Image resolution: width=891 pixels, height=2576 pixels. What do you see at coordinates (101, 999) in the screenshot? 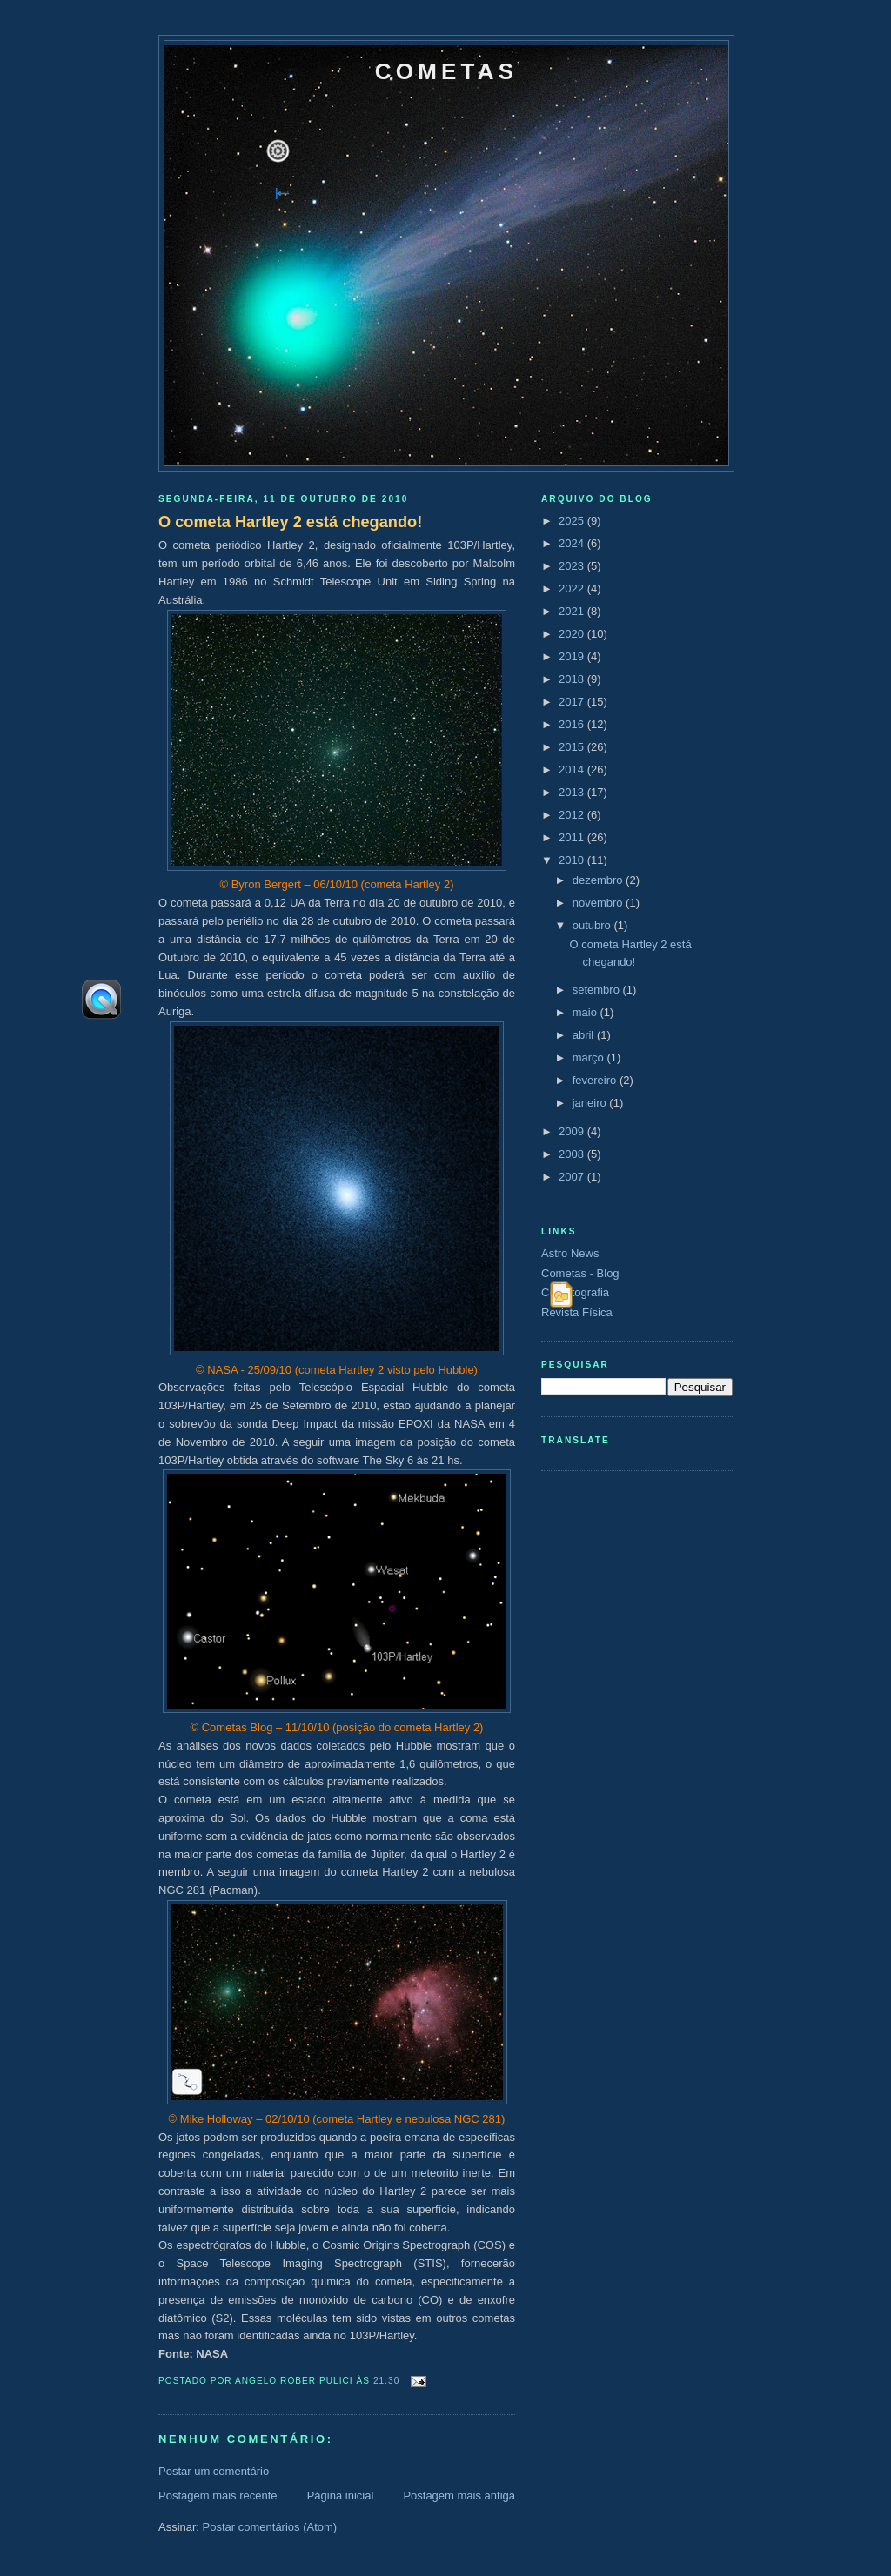
I see `open QuickTime Player to watch videos` at bounding box center [101, 999].